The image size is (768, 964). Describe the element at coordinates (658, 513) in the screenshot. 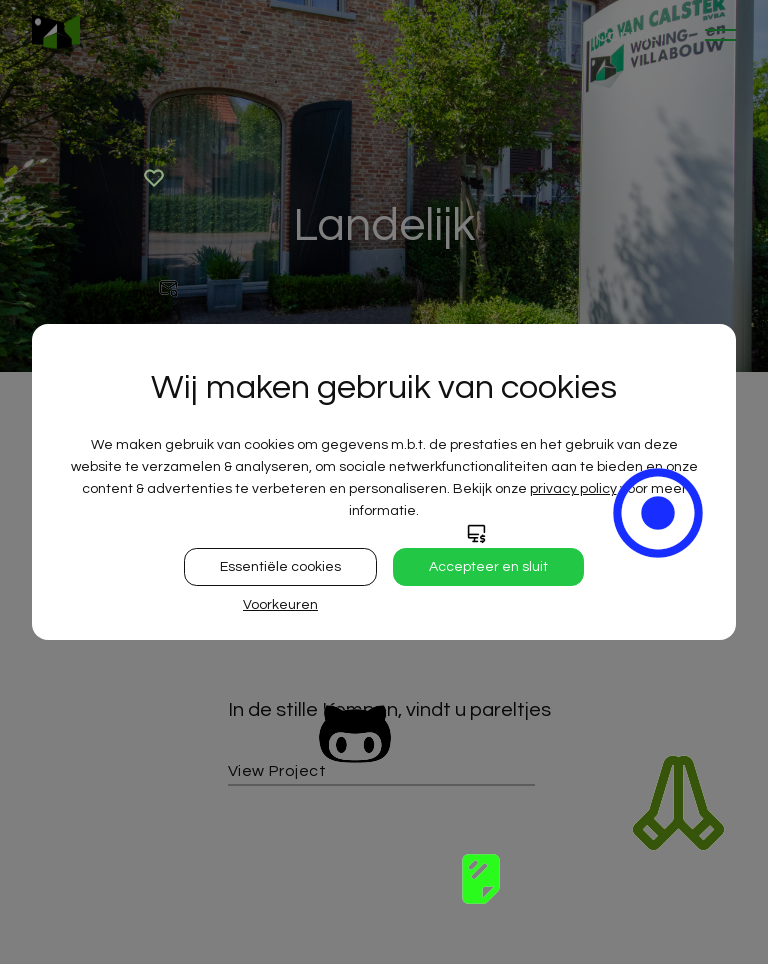

I see `select this option (radio button)` at that location.